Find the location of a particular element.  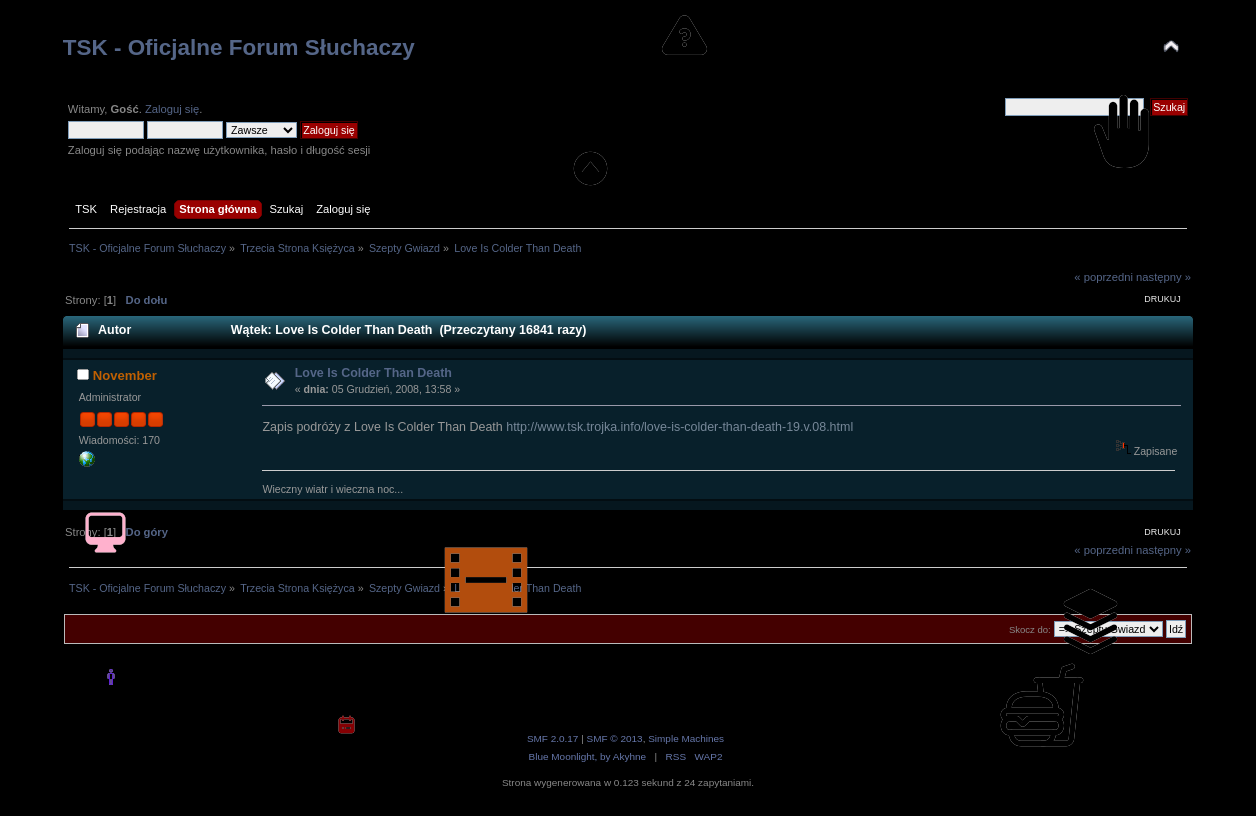

collapse an expanded section is located at coordinates (590, 168).